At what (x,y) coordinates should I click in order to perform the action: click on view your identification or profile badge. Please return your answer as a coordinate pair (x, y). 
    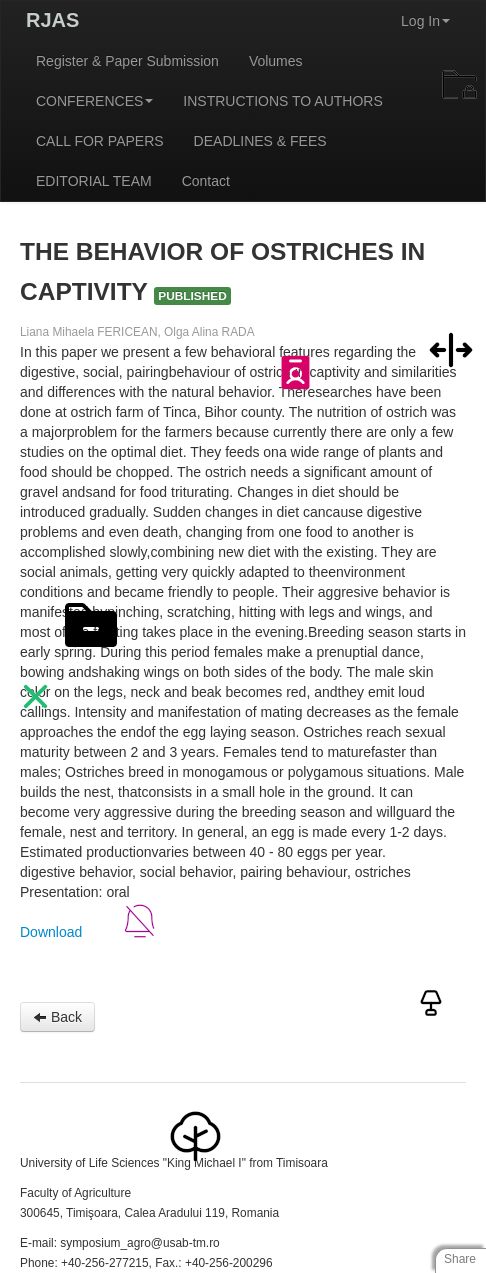
    Looking at the image, I should click on (295, 372).